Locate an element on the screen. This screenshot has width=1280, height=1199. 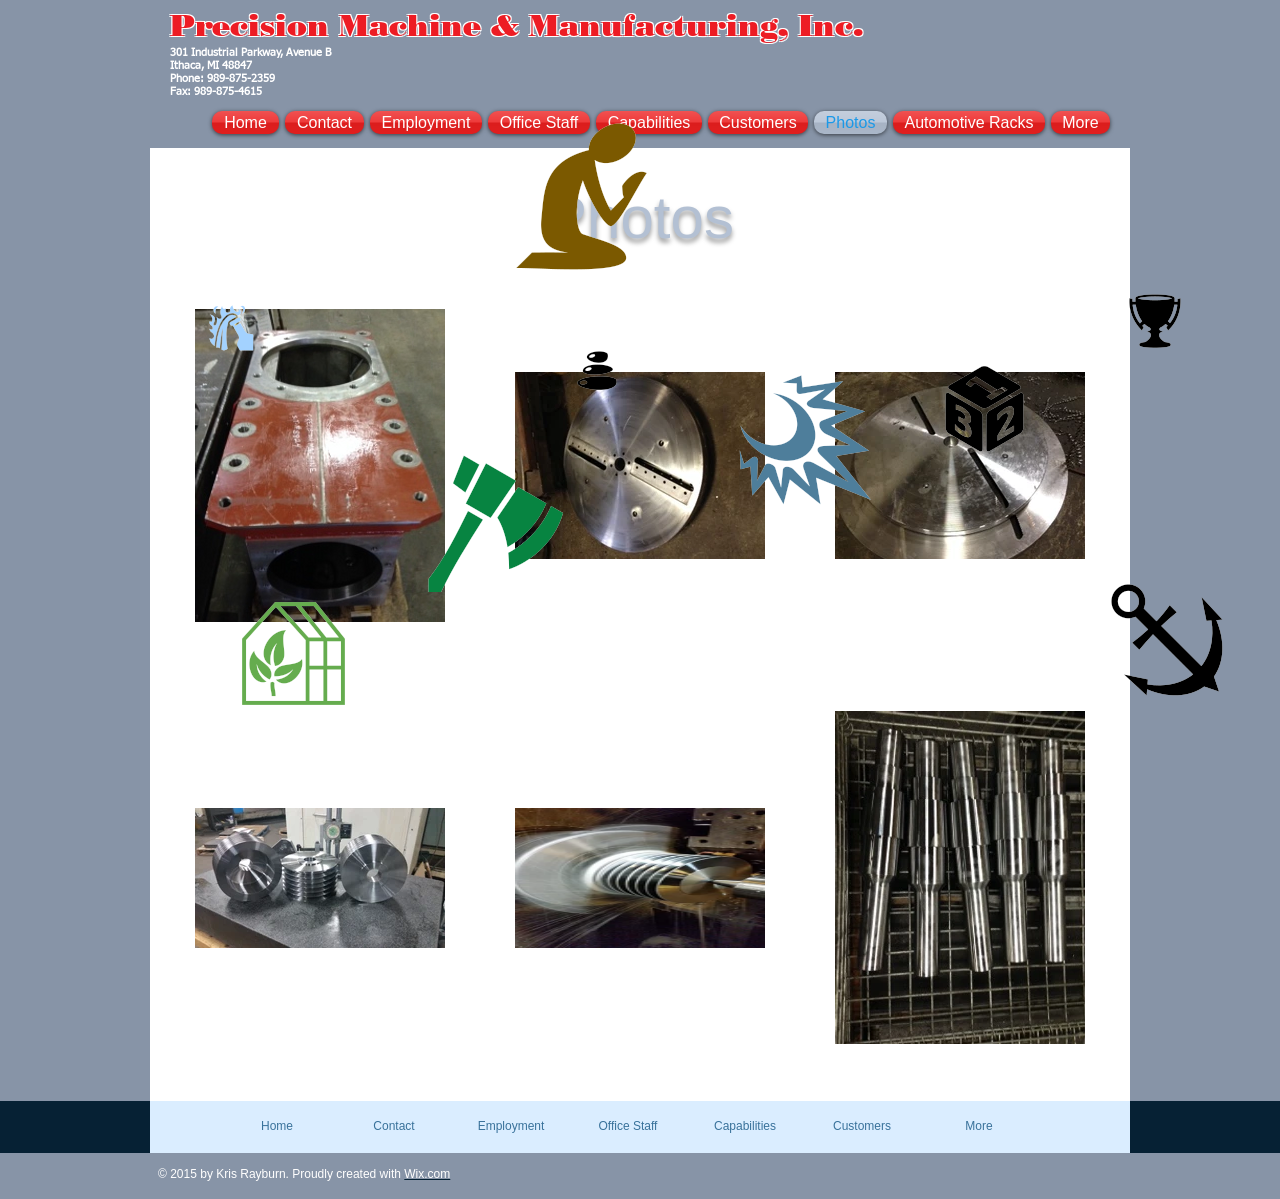
navigate to maritime or nautical settings is located at coordinates (1167, 639).